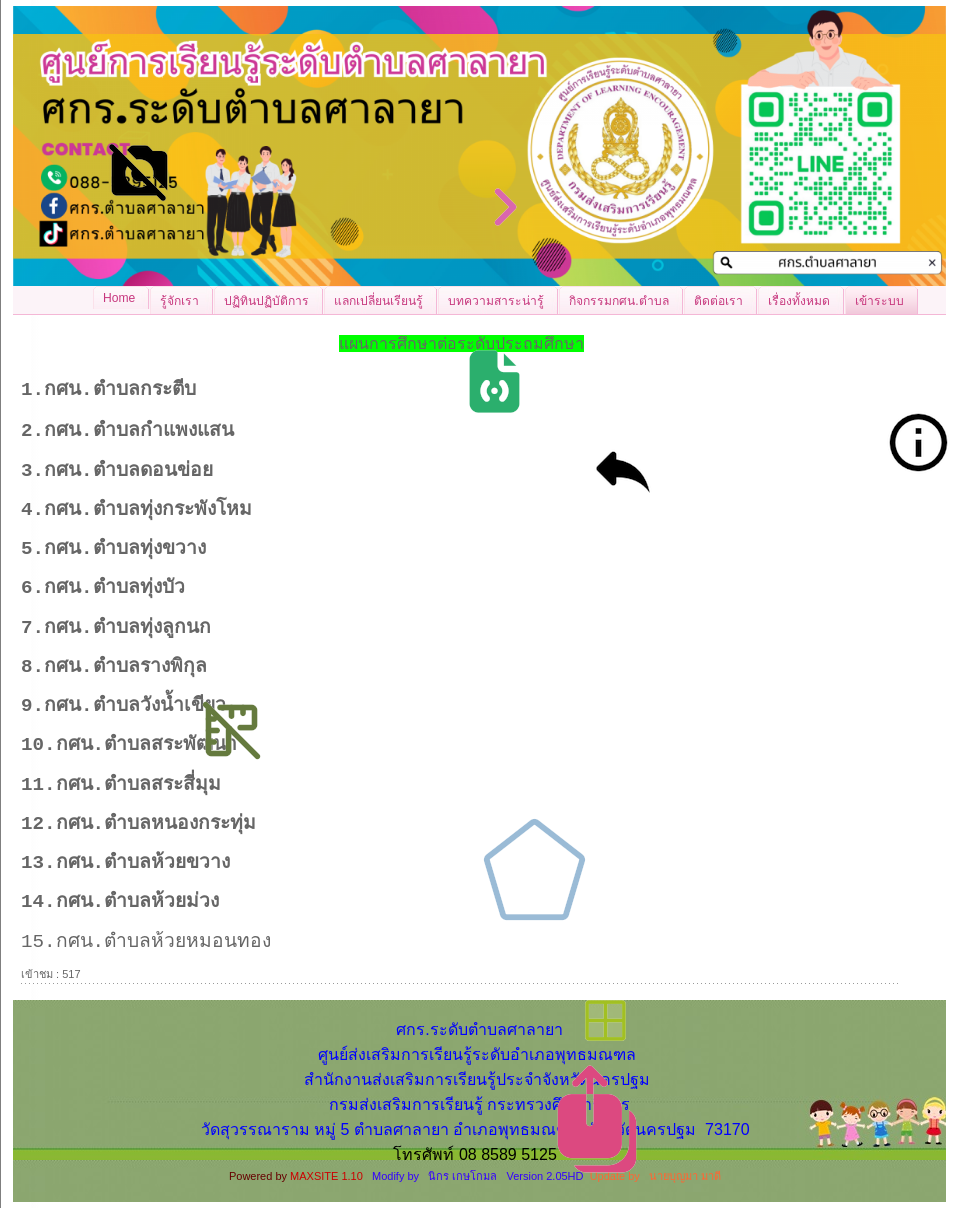  What do you see at coordinates (605, 1020) in the screenshot?
I see `view items in grid layout` at bounding box center [605, 1020].